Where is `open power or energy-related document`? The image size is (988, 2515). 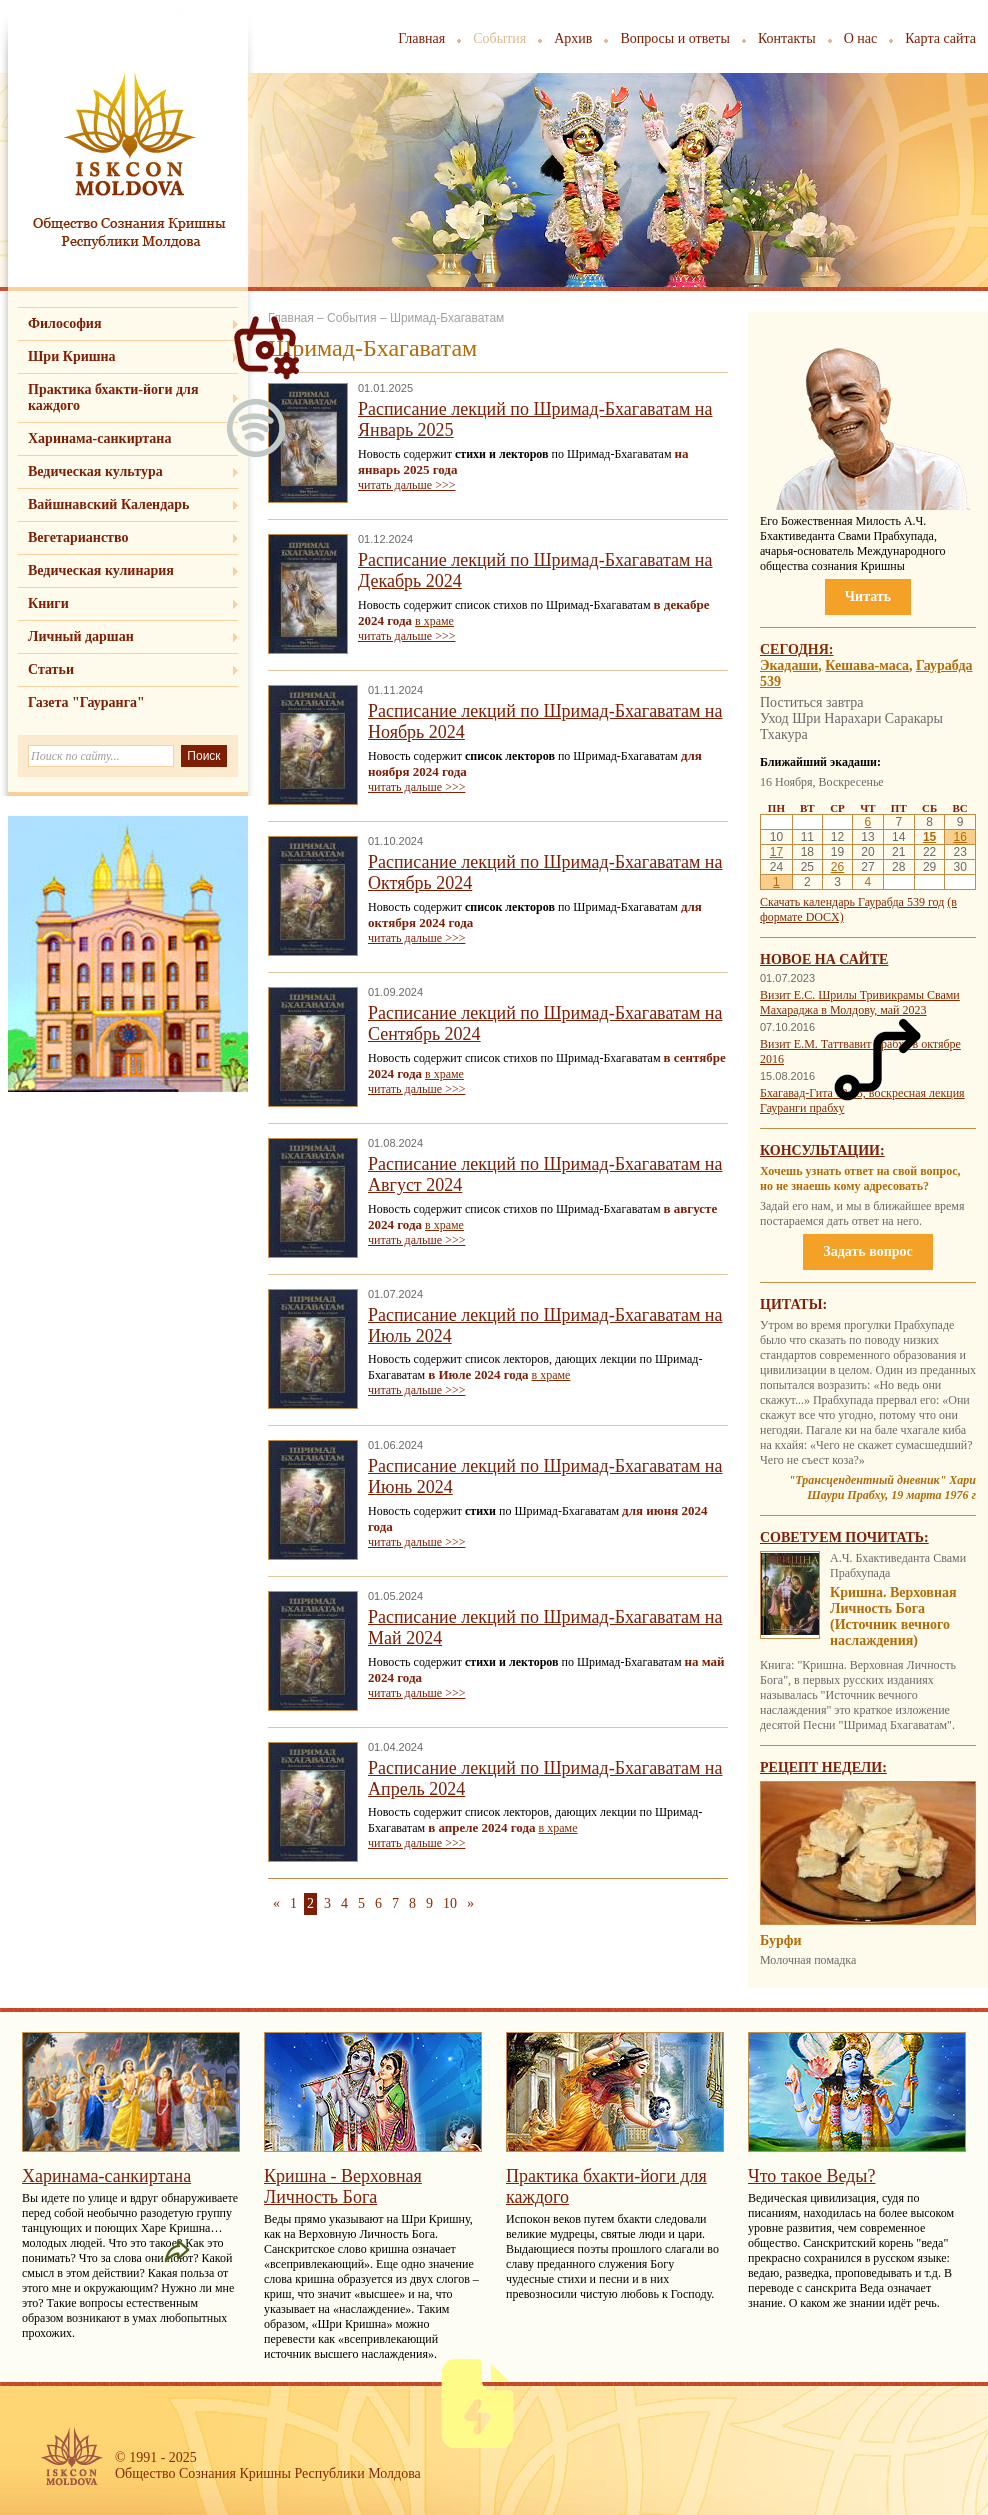
open power or energy-related document is located at coordinates (477, 2403).